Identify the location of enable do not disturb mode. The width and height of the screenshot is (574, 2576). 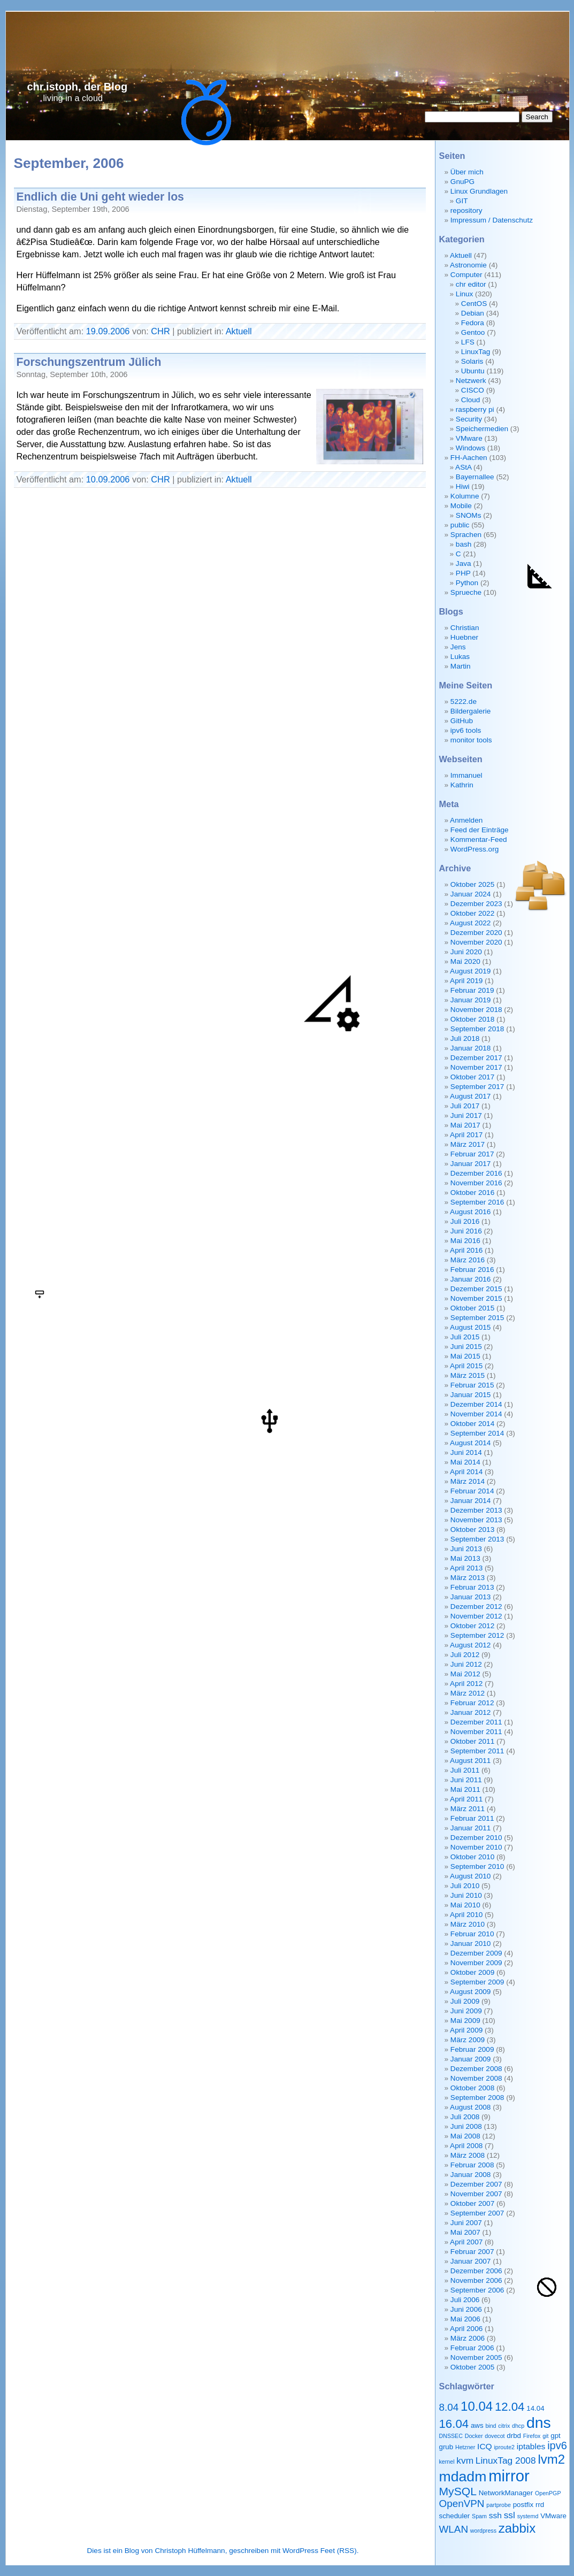
(547, 2287).